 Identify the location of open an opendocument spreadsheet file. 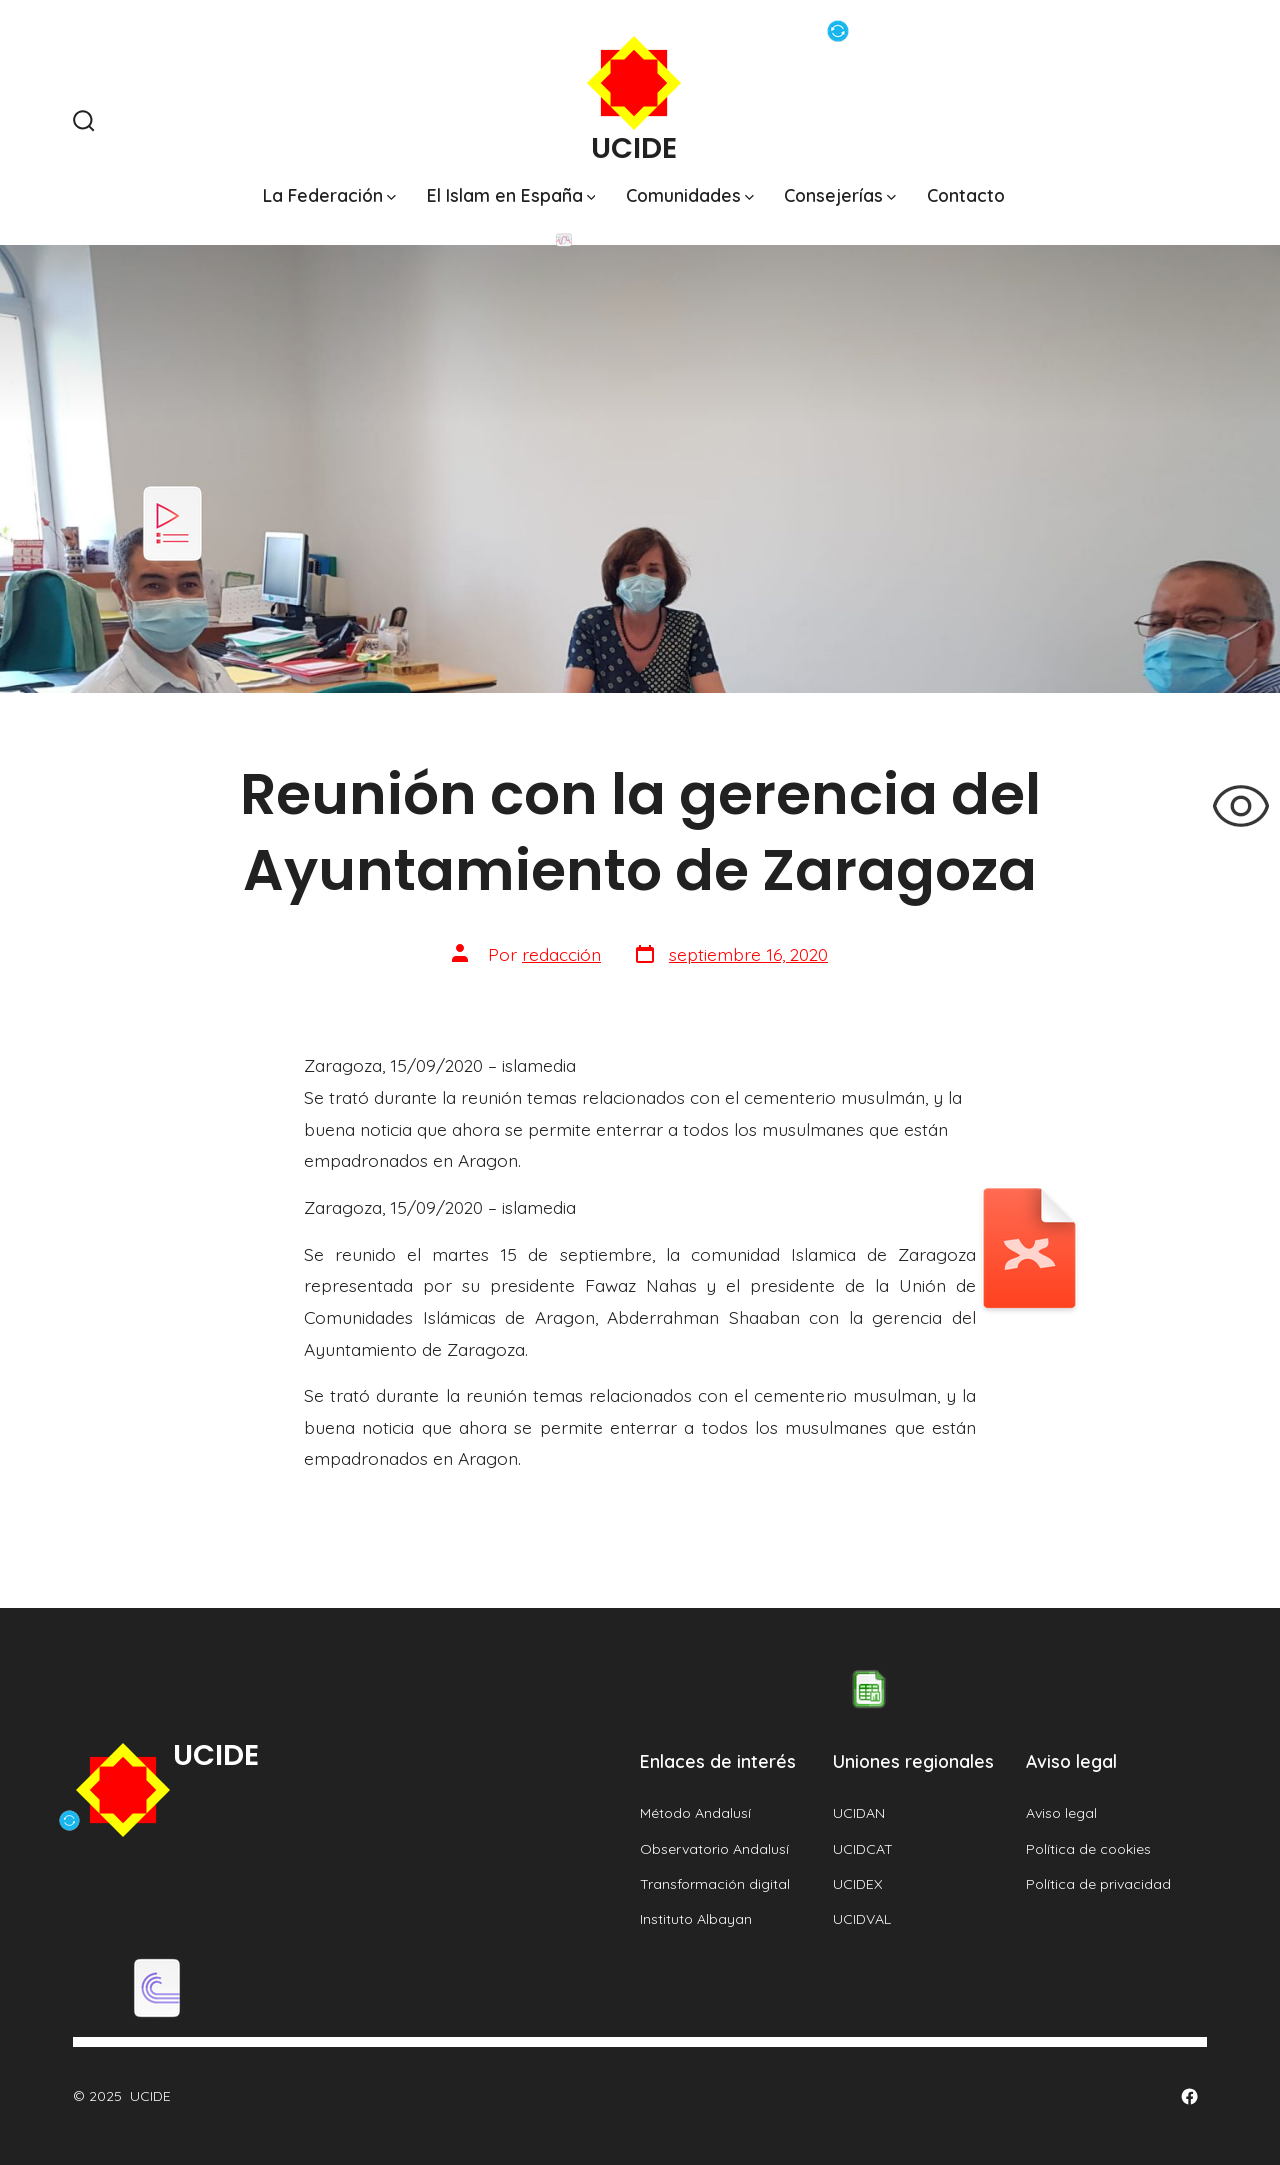
(869, 1689).